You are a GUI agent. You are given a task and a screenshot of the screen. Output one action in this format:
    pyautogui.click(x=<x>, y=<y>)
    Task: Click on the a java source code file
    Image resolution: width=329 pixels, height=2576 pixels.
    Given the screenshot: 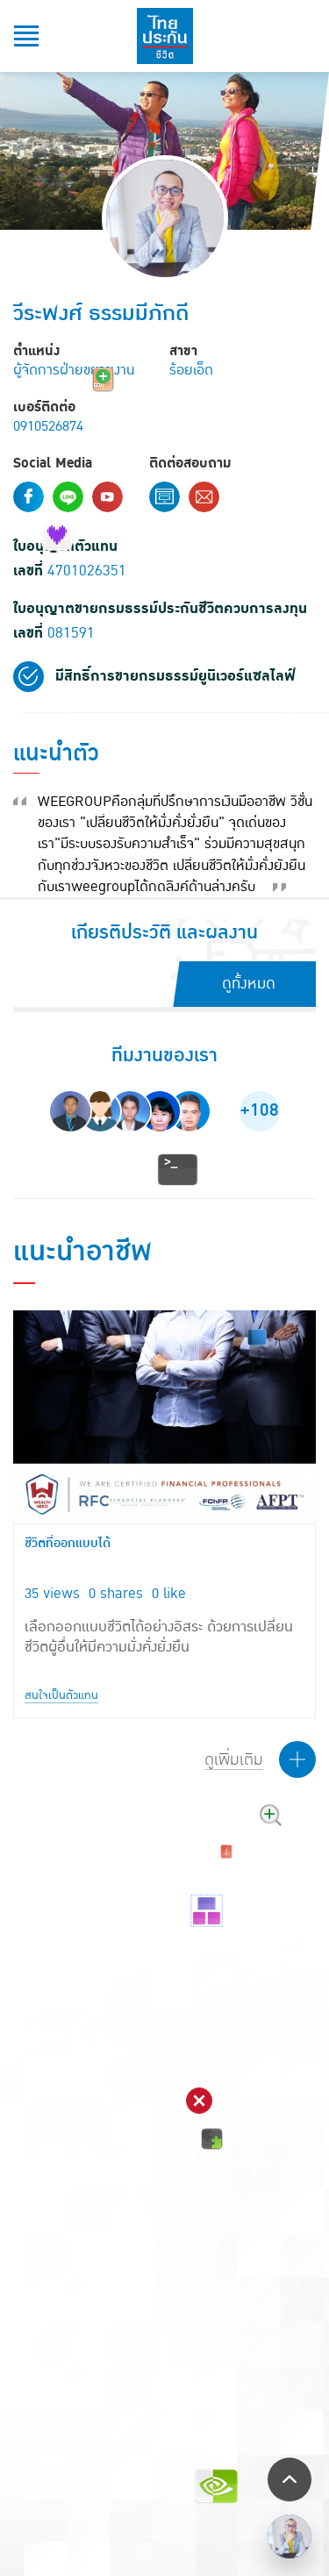 What is the action you would take?
    pyautogui.click(x=226, y=1852)
    